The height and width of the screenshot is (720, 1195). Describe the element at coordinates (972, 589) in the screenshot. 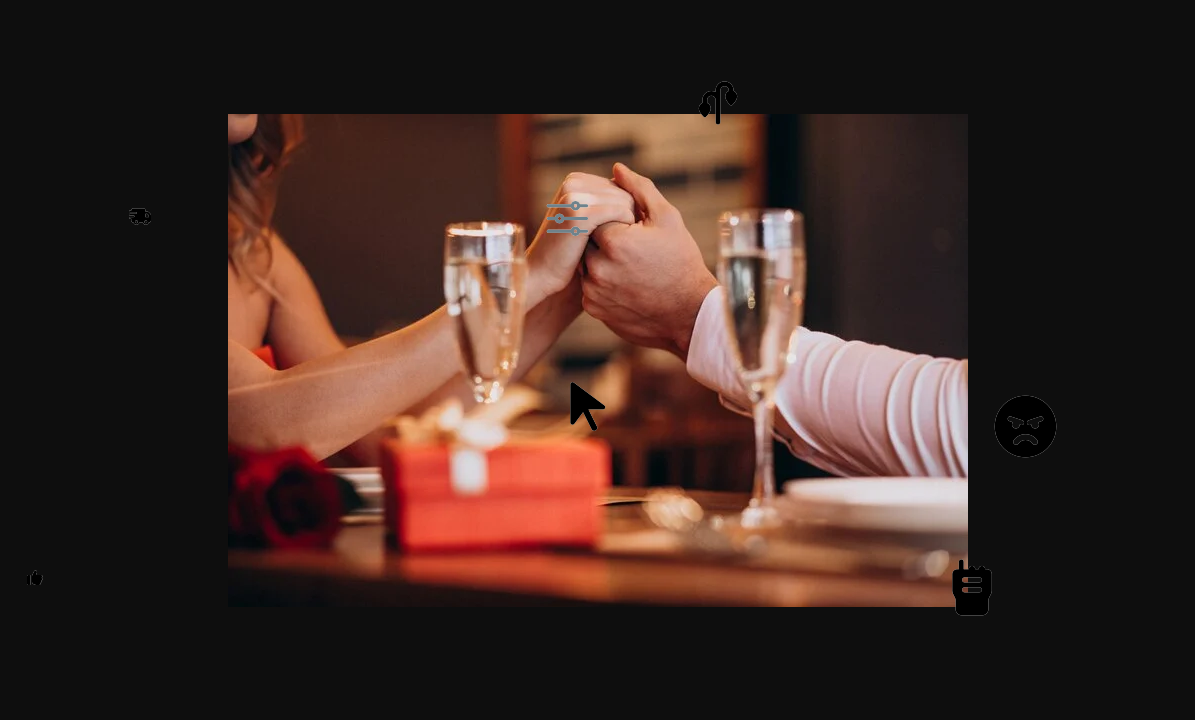

I see `access push-to-talk communication` at that location.